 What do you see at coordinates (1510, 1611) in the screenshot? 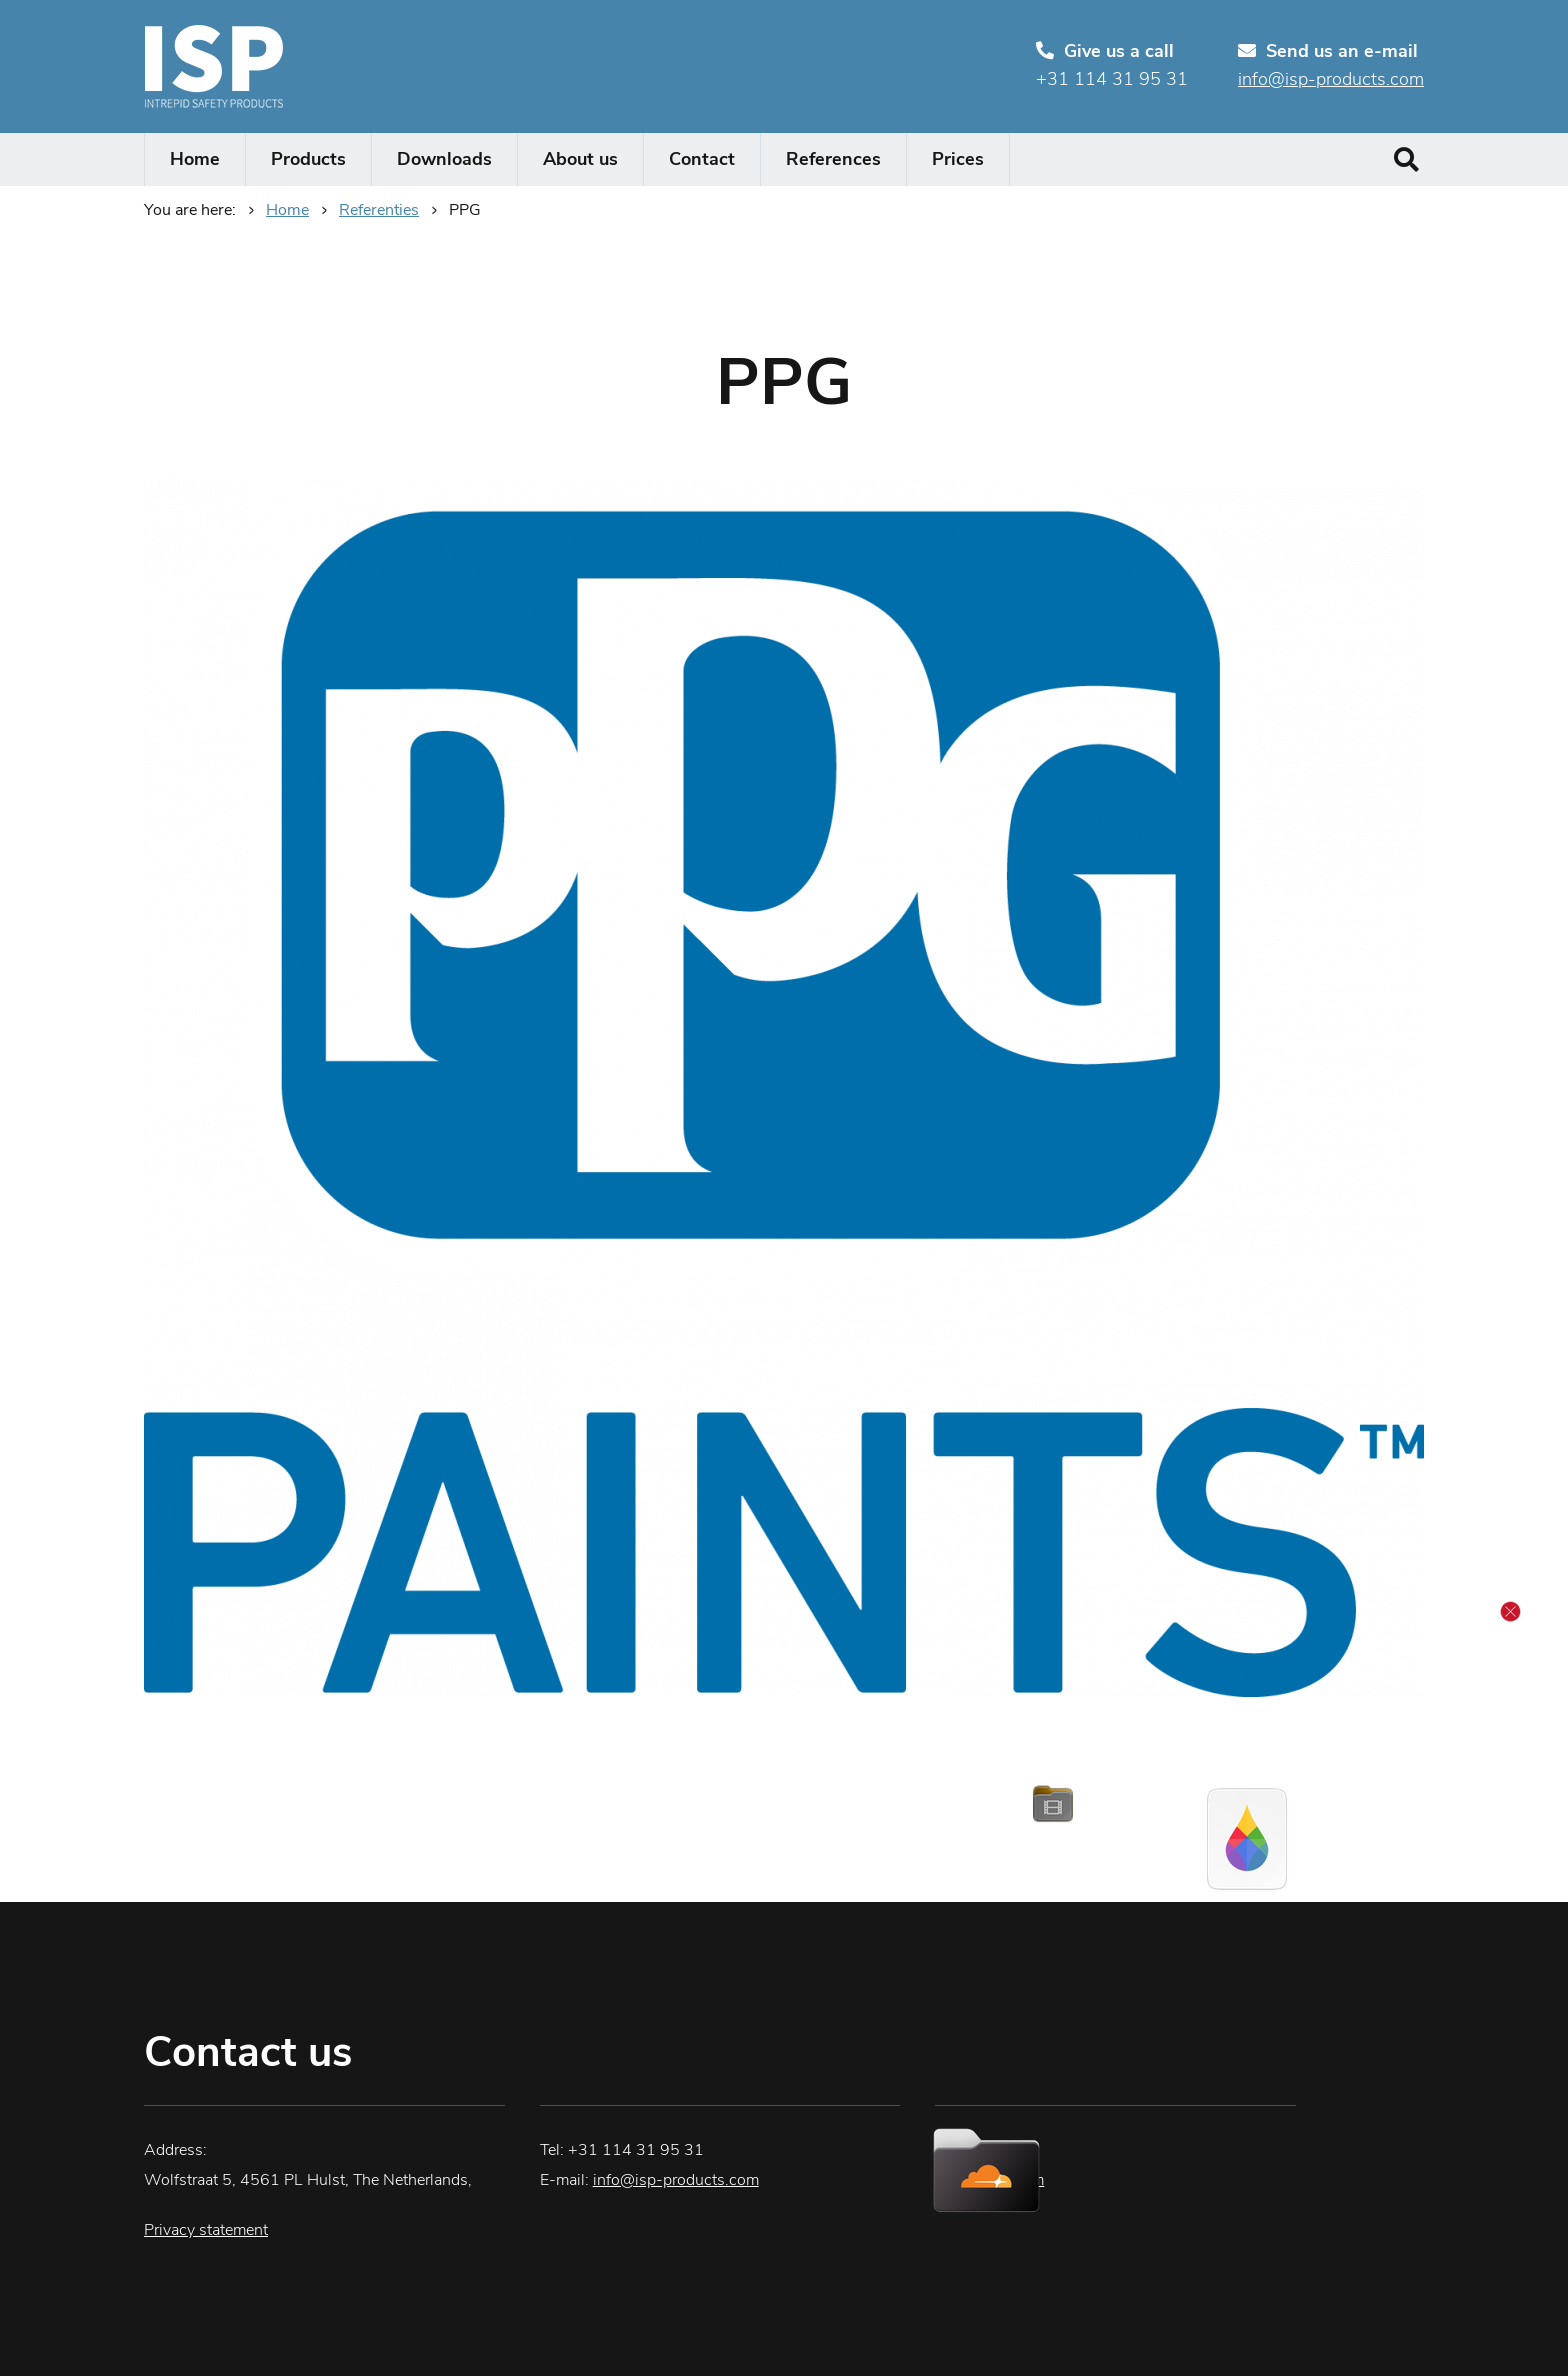
I see `indicates a sync error with a shared file or folder` at bounding box center [1510, 1611].